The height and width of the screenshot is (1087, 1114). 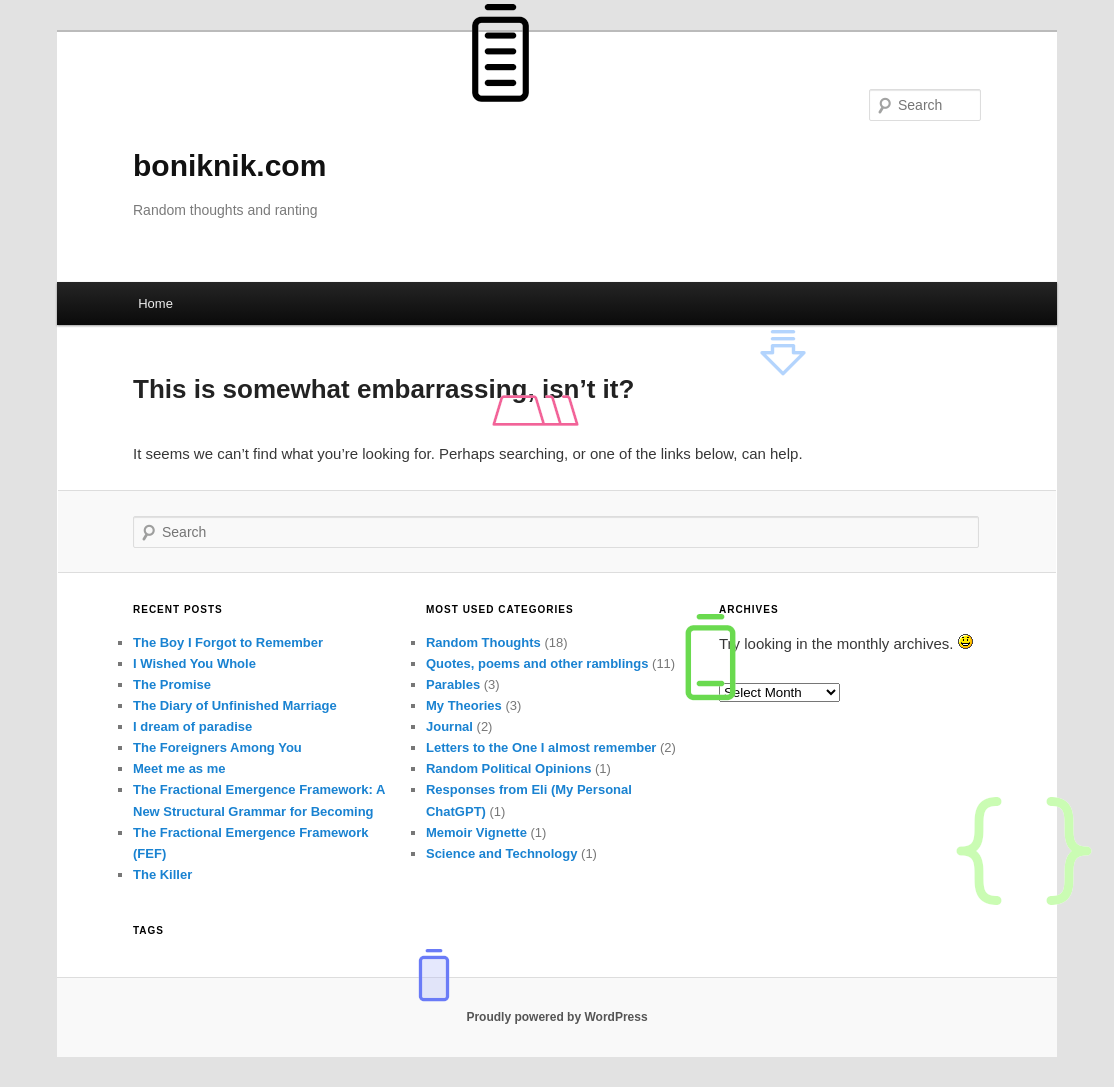 I want to click on download file or content, so click(x=783, y=351).